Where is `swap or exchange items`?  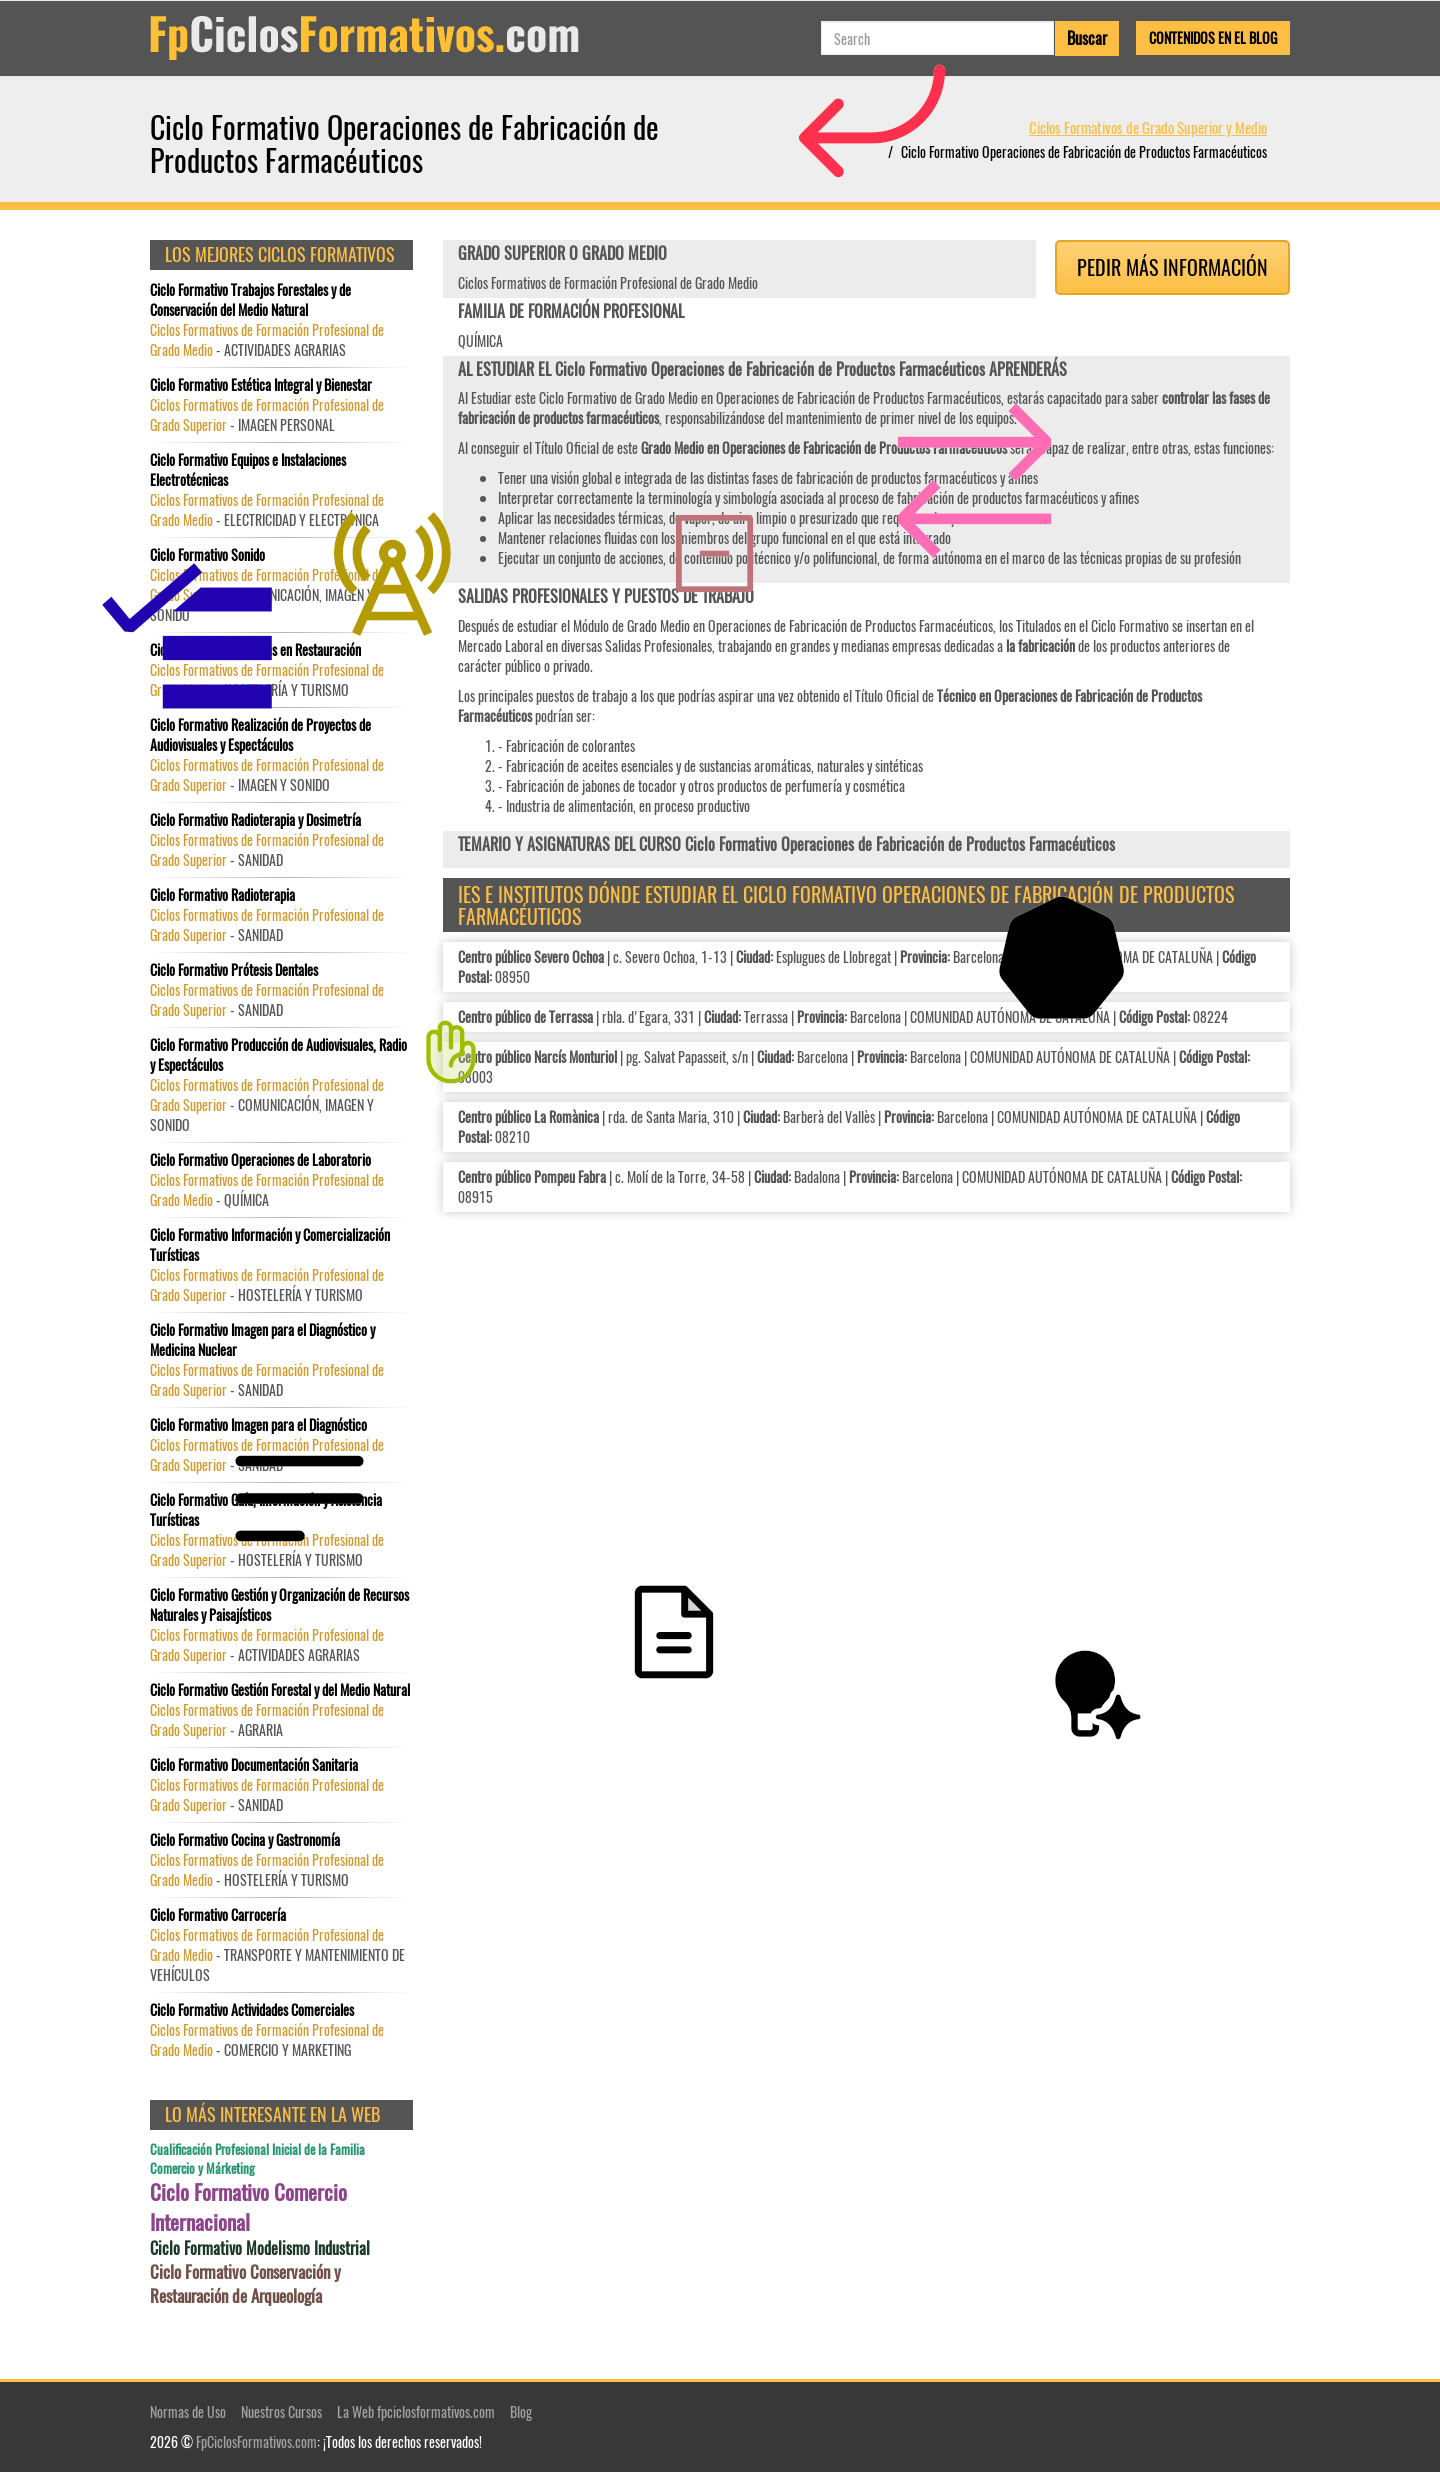
swap or exchange items is located at coordinates (974, 480).